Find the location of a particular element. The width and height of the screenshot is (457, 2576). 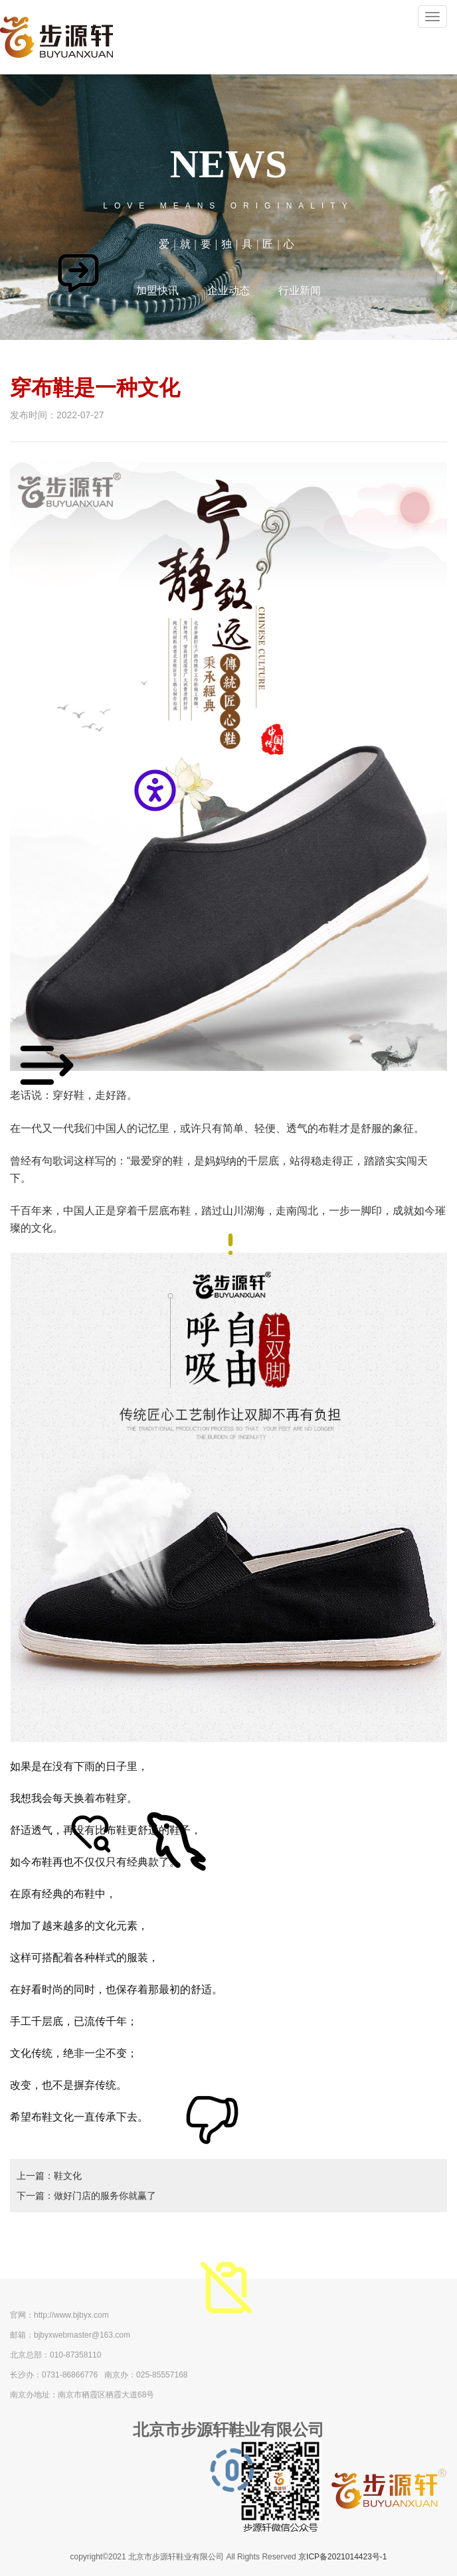

connect to mysql database is located at coordinates (175, 1840).